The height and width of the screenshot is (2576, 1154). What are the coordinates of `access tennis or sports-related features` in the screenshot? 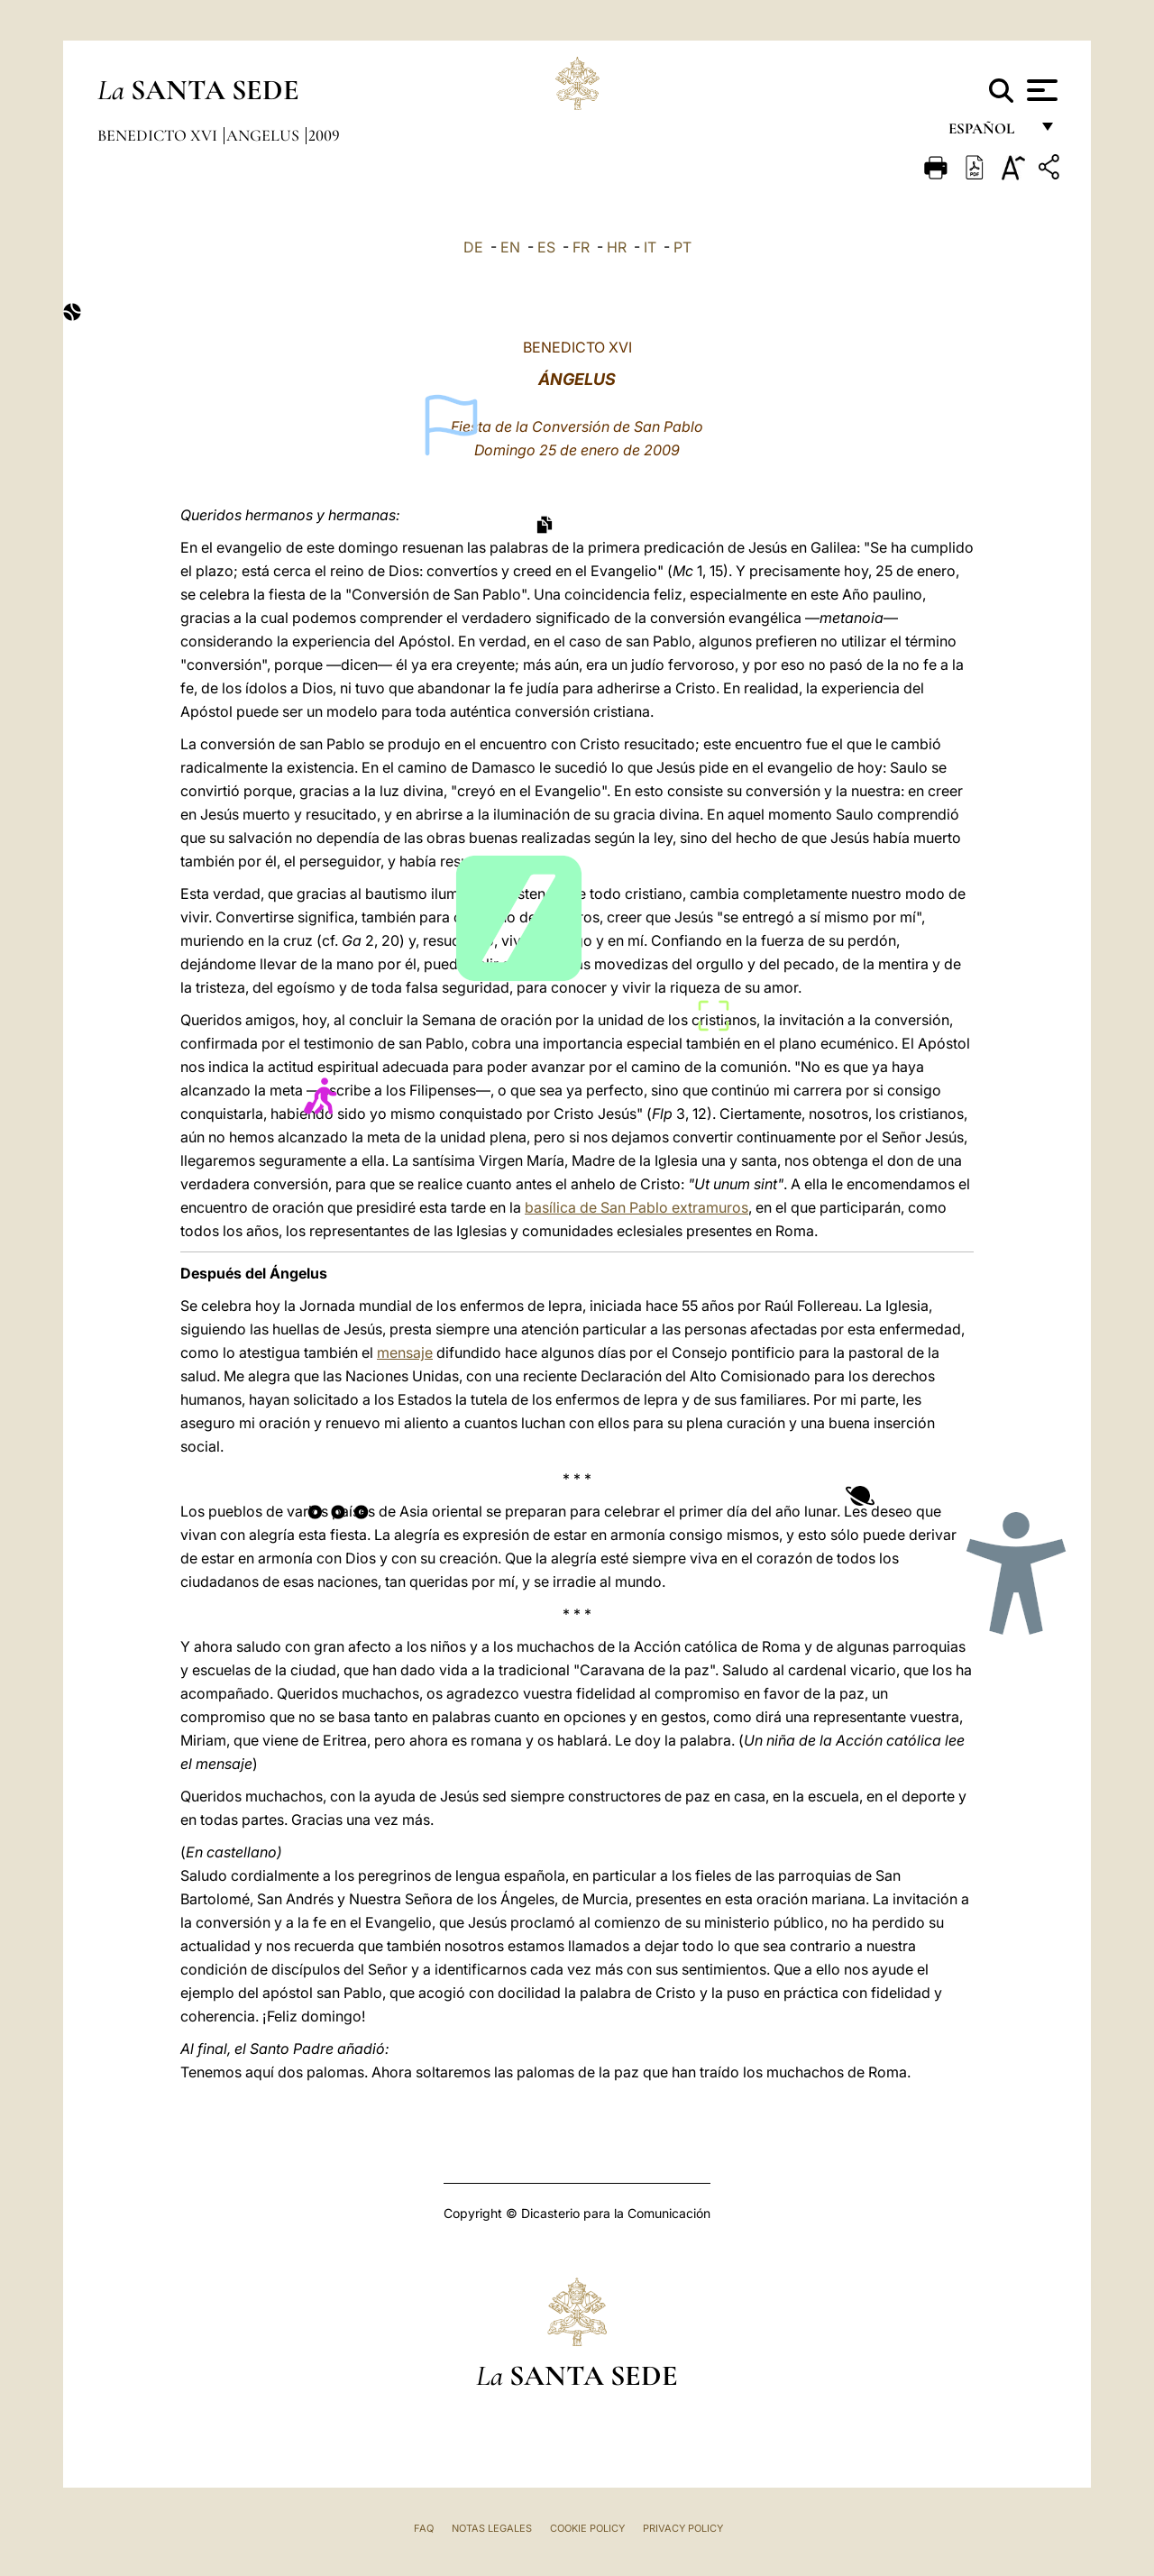 It's located at (72, 312).